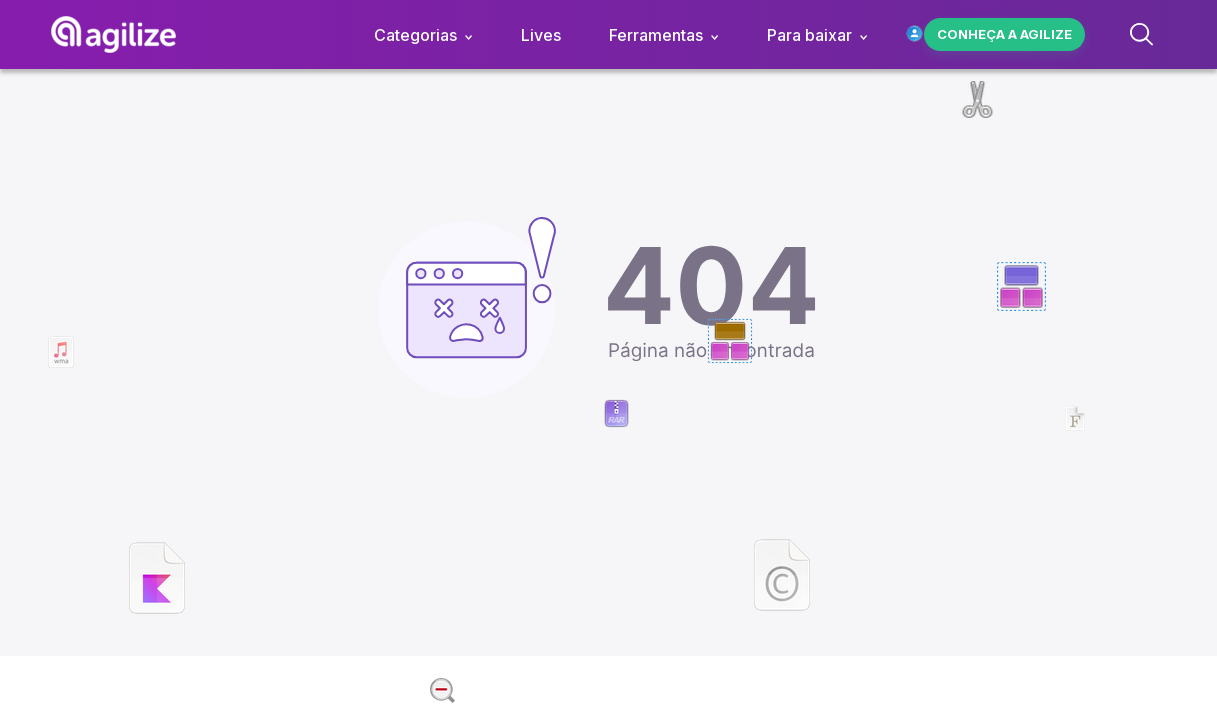 The image size is (1217, 720). I want to click on a fortran source code file, so click(1075, 419).